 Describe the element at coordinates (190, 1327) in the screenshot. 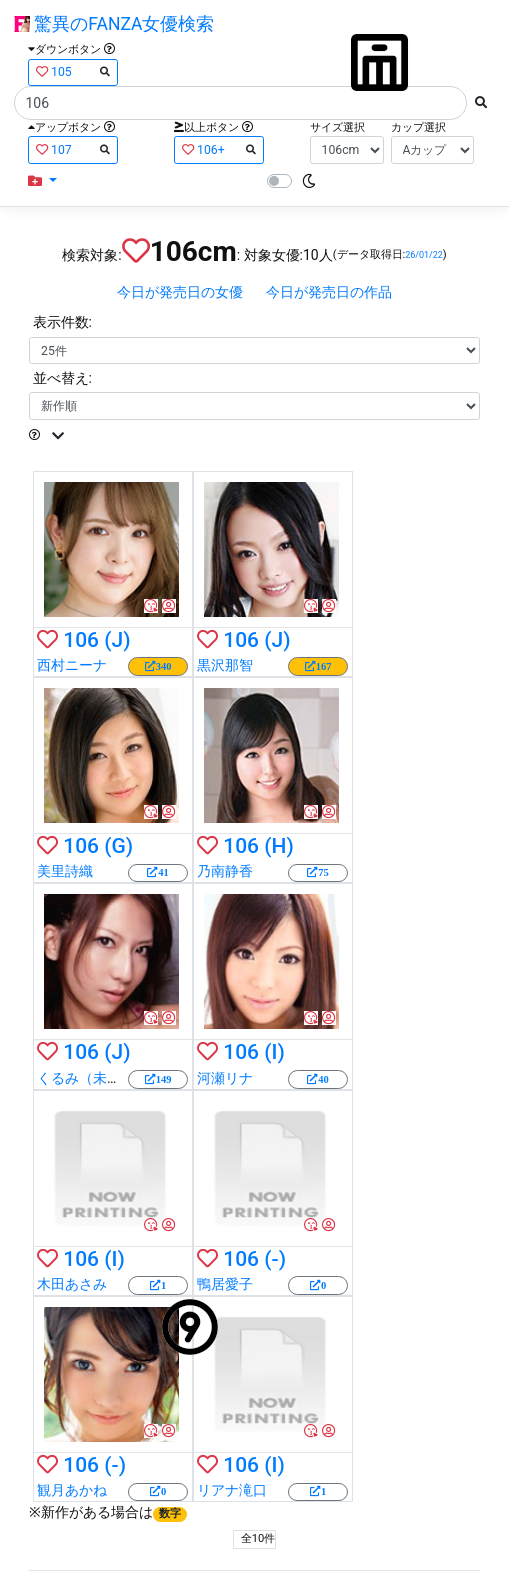

I see `indicates item number nine in a list or sequence` at that location.